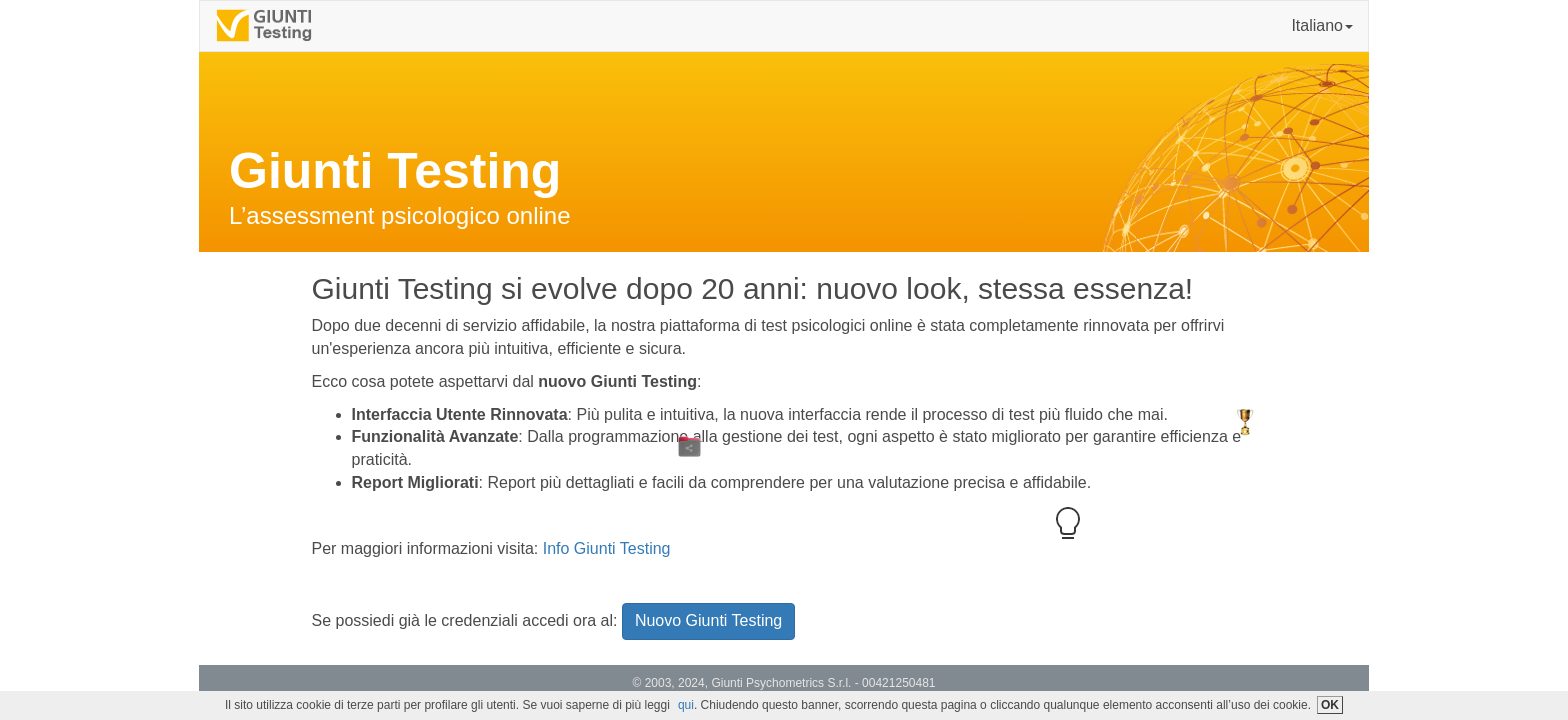 Image resolution: width=1568 pixels, height=720 pixels. I want to click on access your public shared files folder, so click(689, 446).